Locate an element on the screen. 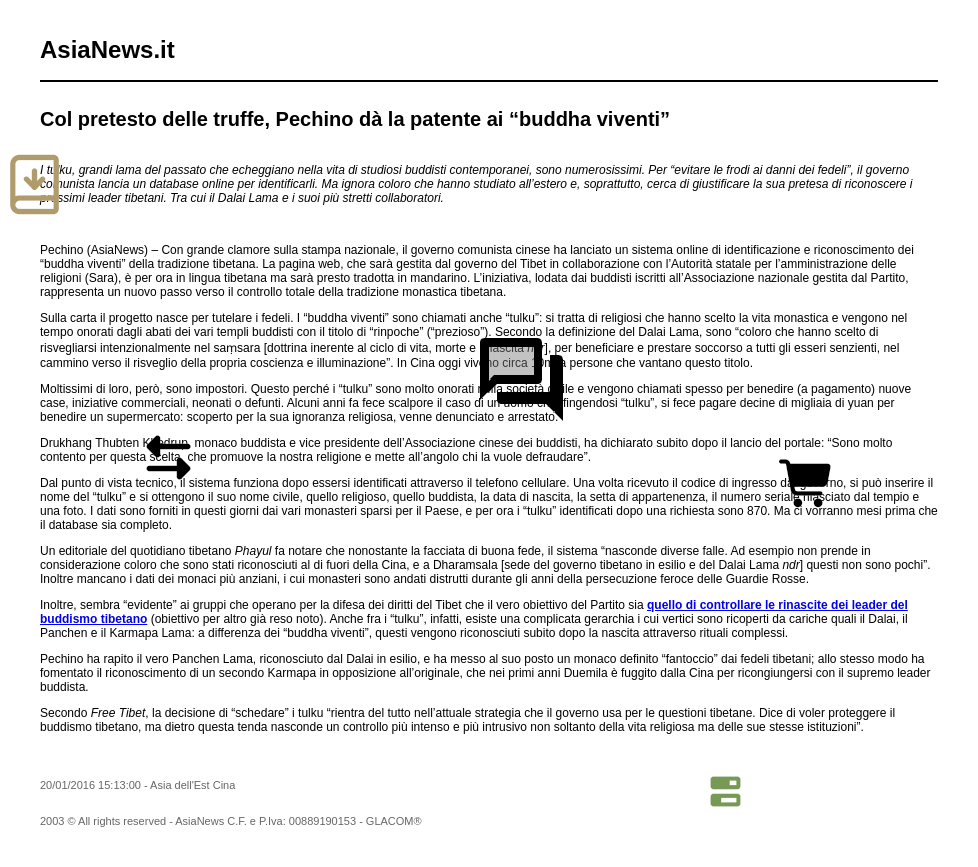 This screenshot has height=867, width=978. view task or download progress is located at coordinates (725, 791).